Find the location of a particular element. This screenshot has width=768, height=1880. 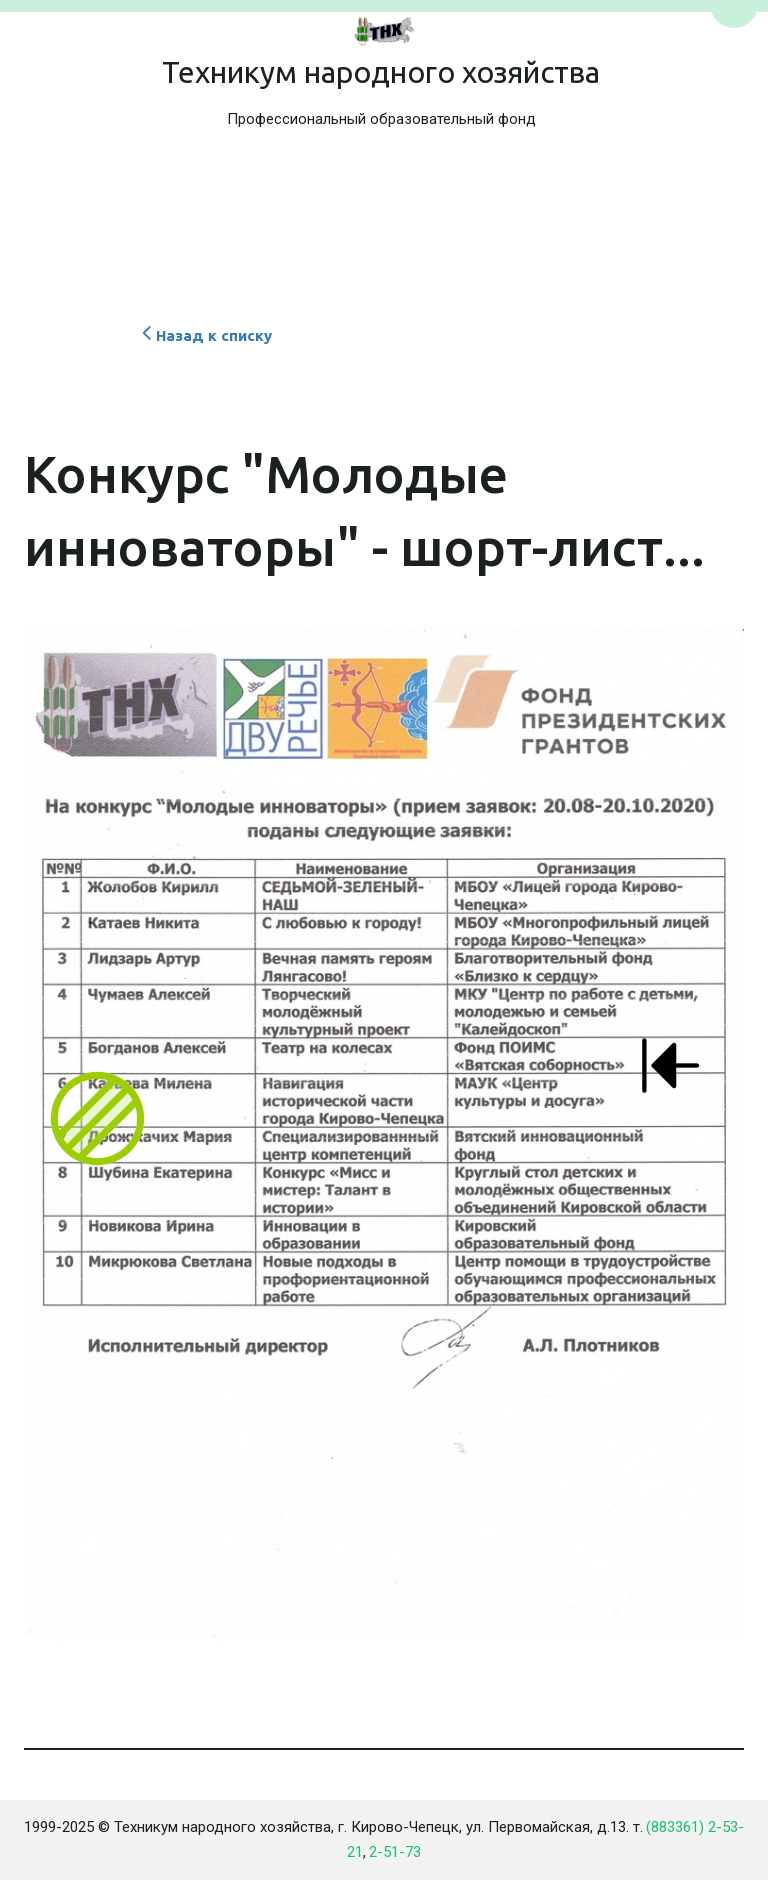

navigate to the beginning or first item is located at coordinates (669, 1065).